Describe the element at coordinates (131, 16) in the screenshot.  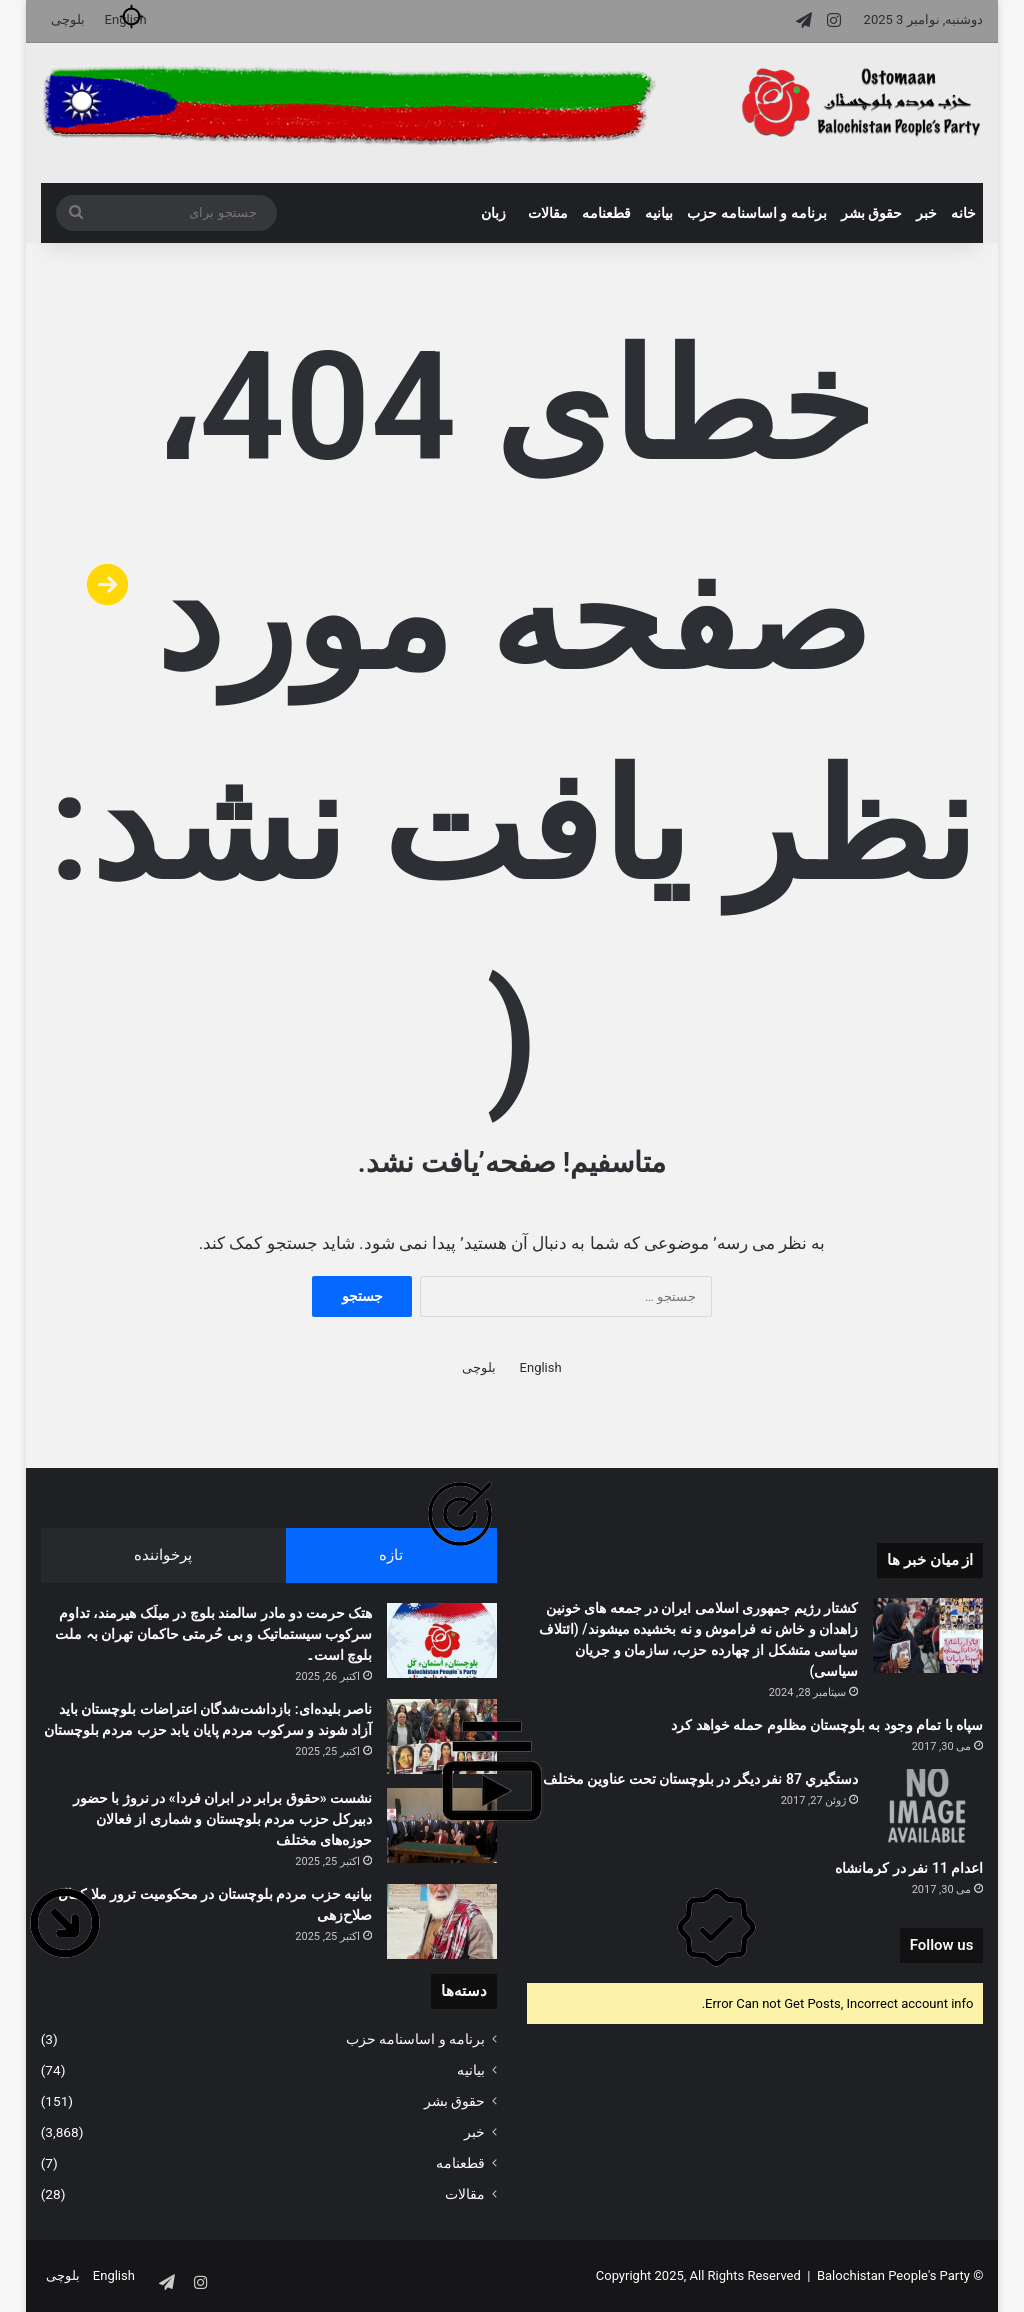
I see `access current location` at that location.